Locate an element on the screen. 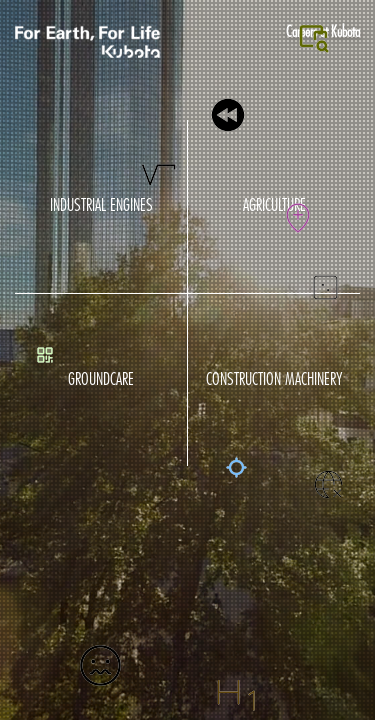  calculate square root is located at coordinates (157, 172).